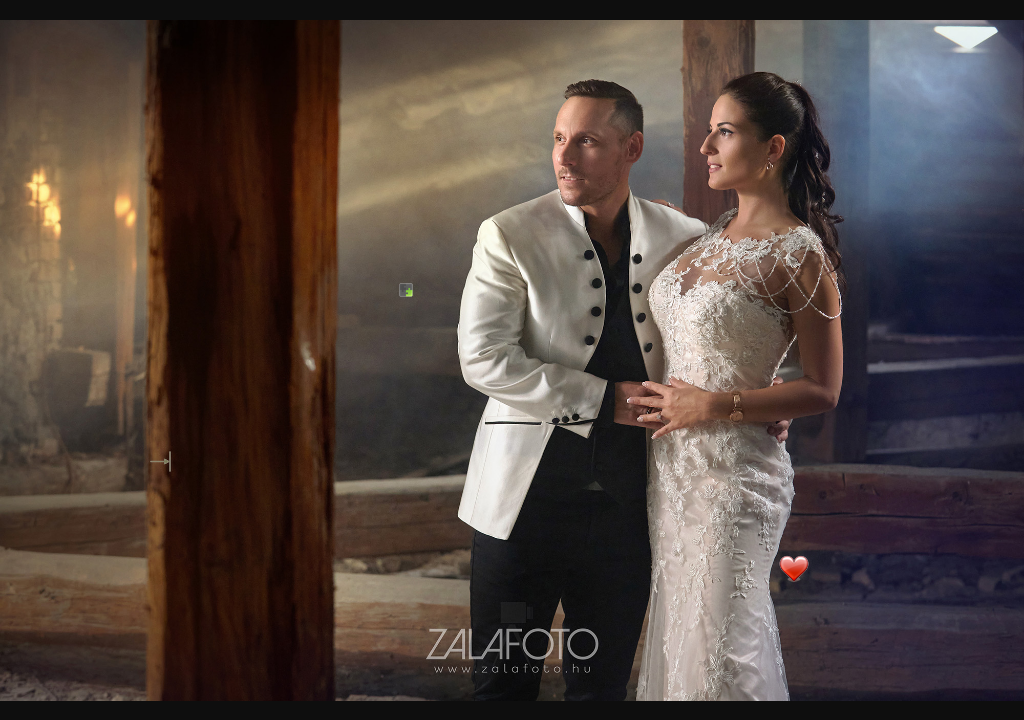 The height and width of the screenshot is (720, 1024). What do you see at coordinates (794, 567) in the screenshot?
I see `access your favorites or bookmarked items` at bounding box center [794, 567].